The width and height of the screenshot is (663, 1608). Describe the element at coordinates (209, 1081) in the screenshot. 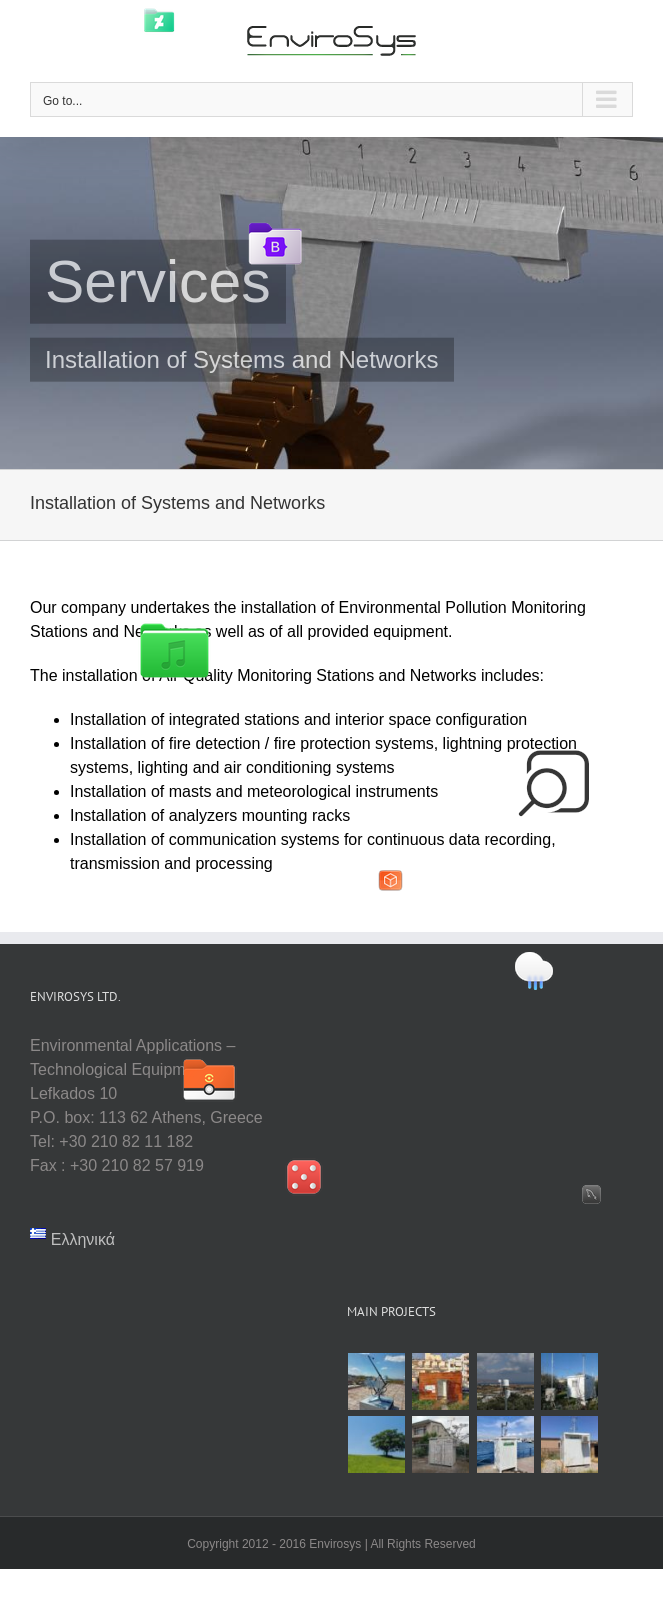

I see `folder containing pokémon-related files or games` at that location.